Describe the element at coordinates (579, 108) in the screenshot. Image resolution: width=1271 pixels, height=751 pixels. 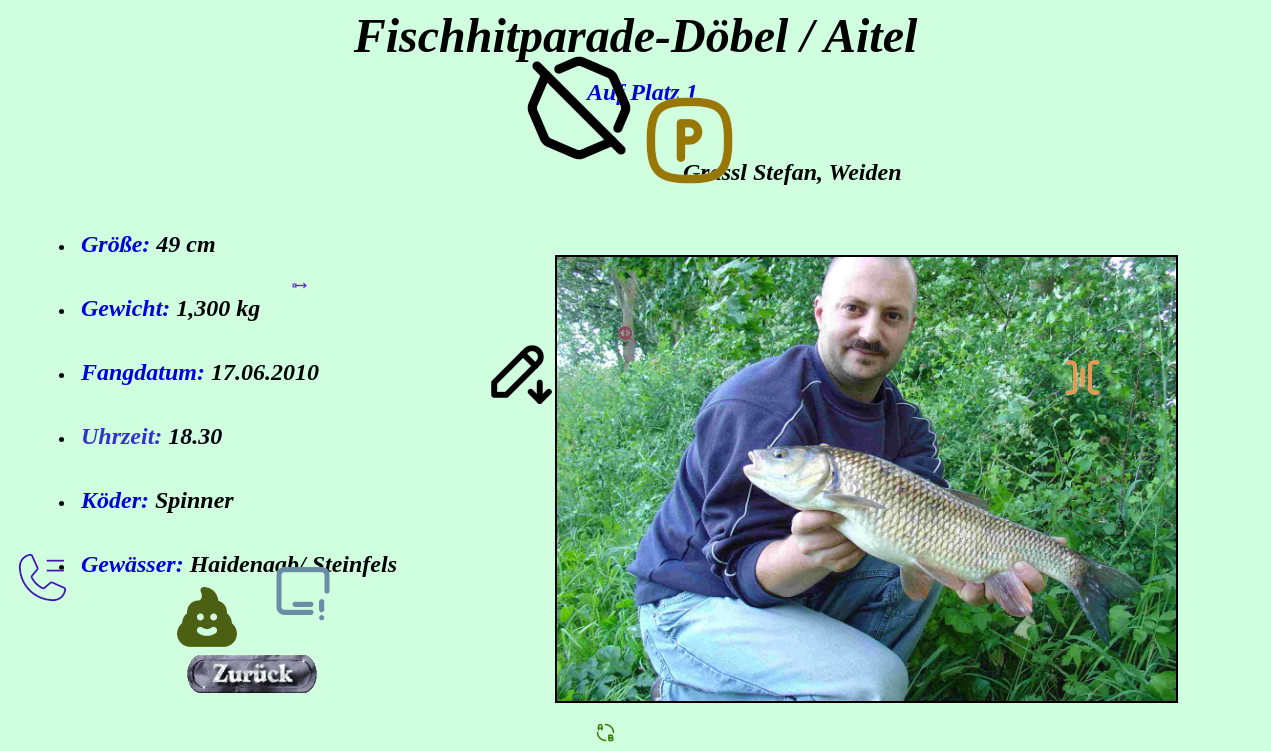
I see `indicates a blocked or prohibited action` at that location.